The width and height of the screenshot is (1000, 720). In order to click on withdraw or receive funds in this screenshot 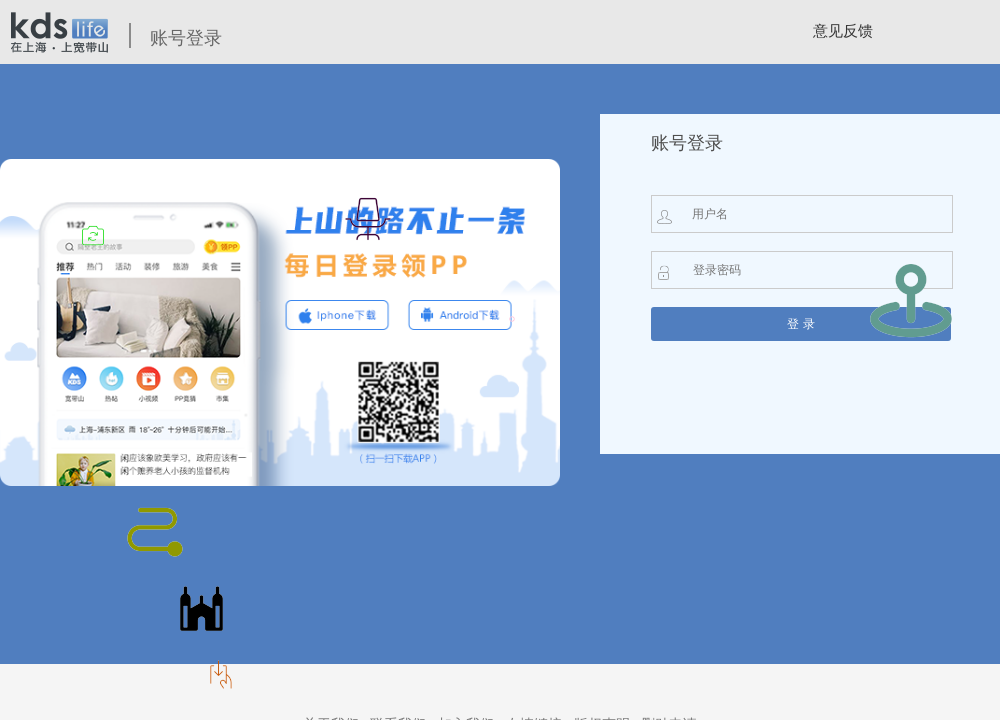, I will do `click(219, 674)`.